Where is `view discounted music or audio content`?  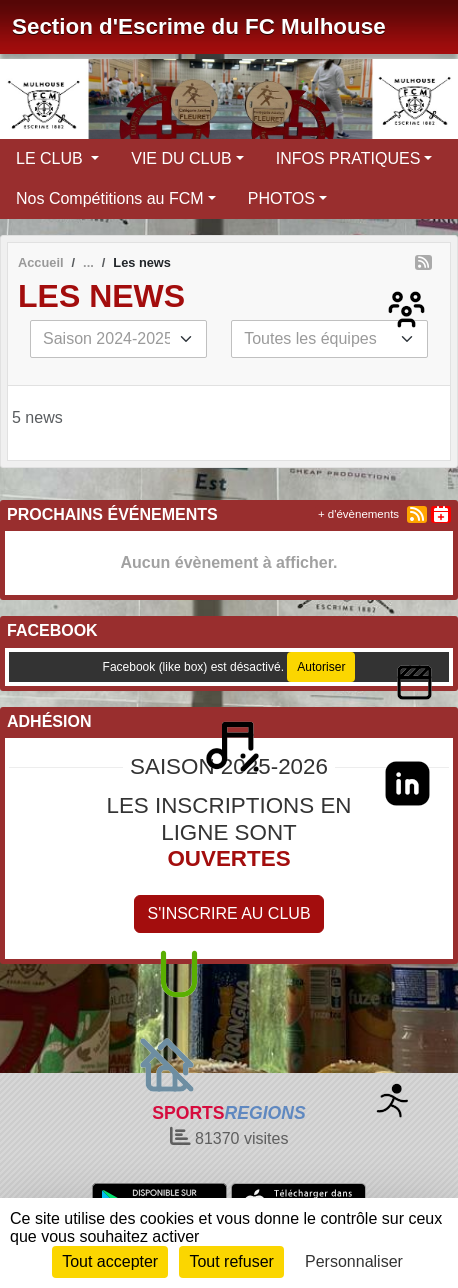 view discounted music or audio content is located at coordinates (232, 745).